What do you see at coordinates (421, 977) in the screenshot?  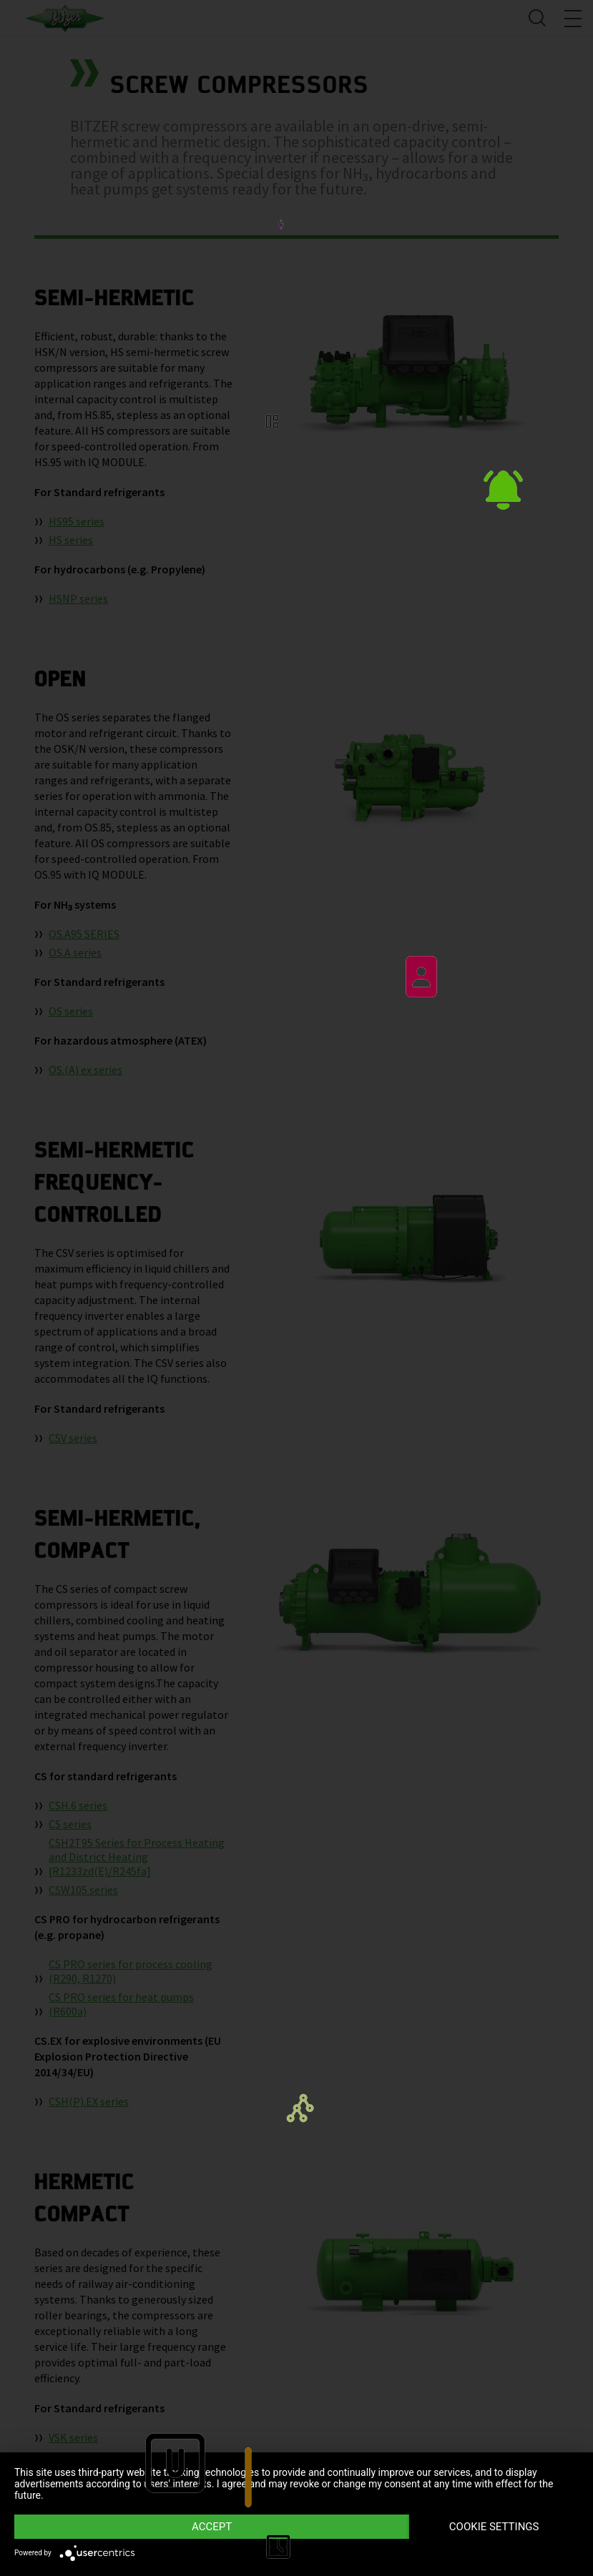 I see `view profile picture or portrait image` at bounding box center [421, 977].